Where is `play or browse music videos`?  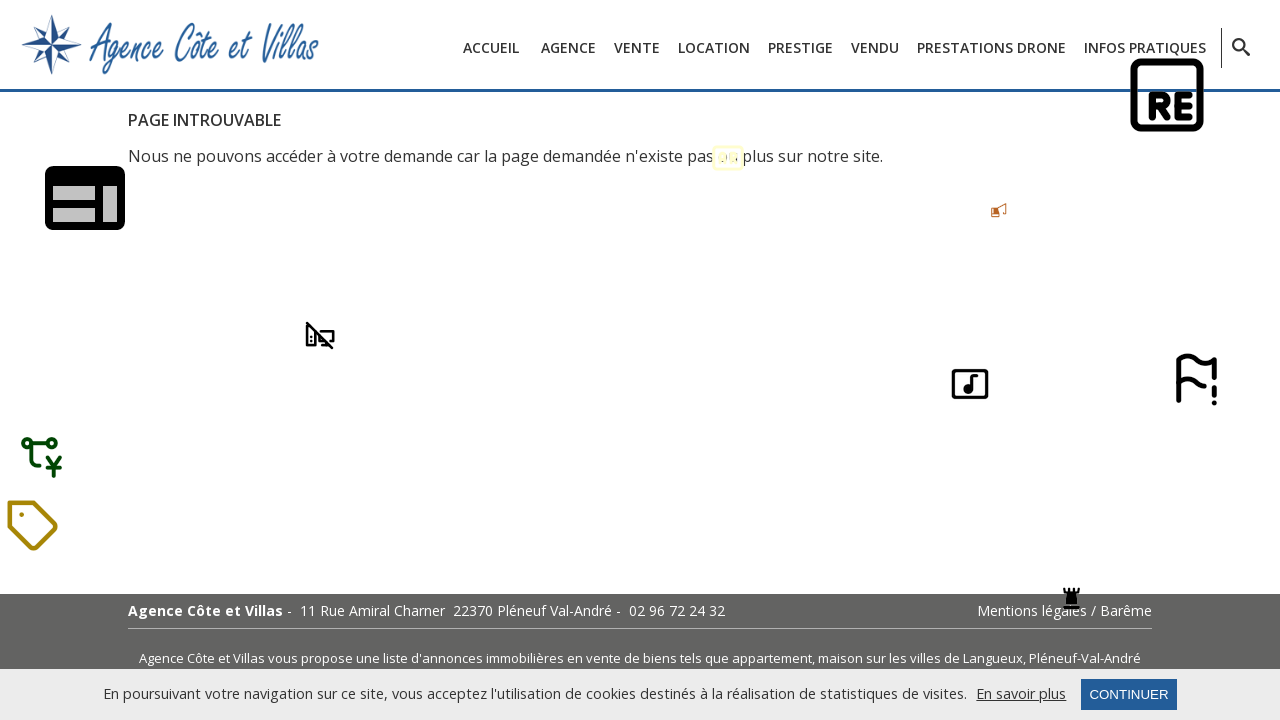 play or browse music videos is located at coordinates (970, 384).